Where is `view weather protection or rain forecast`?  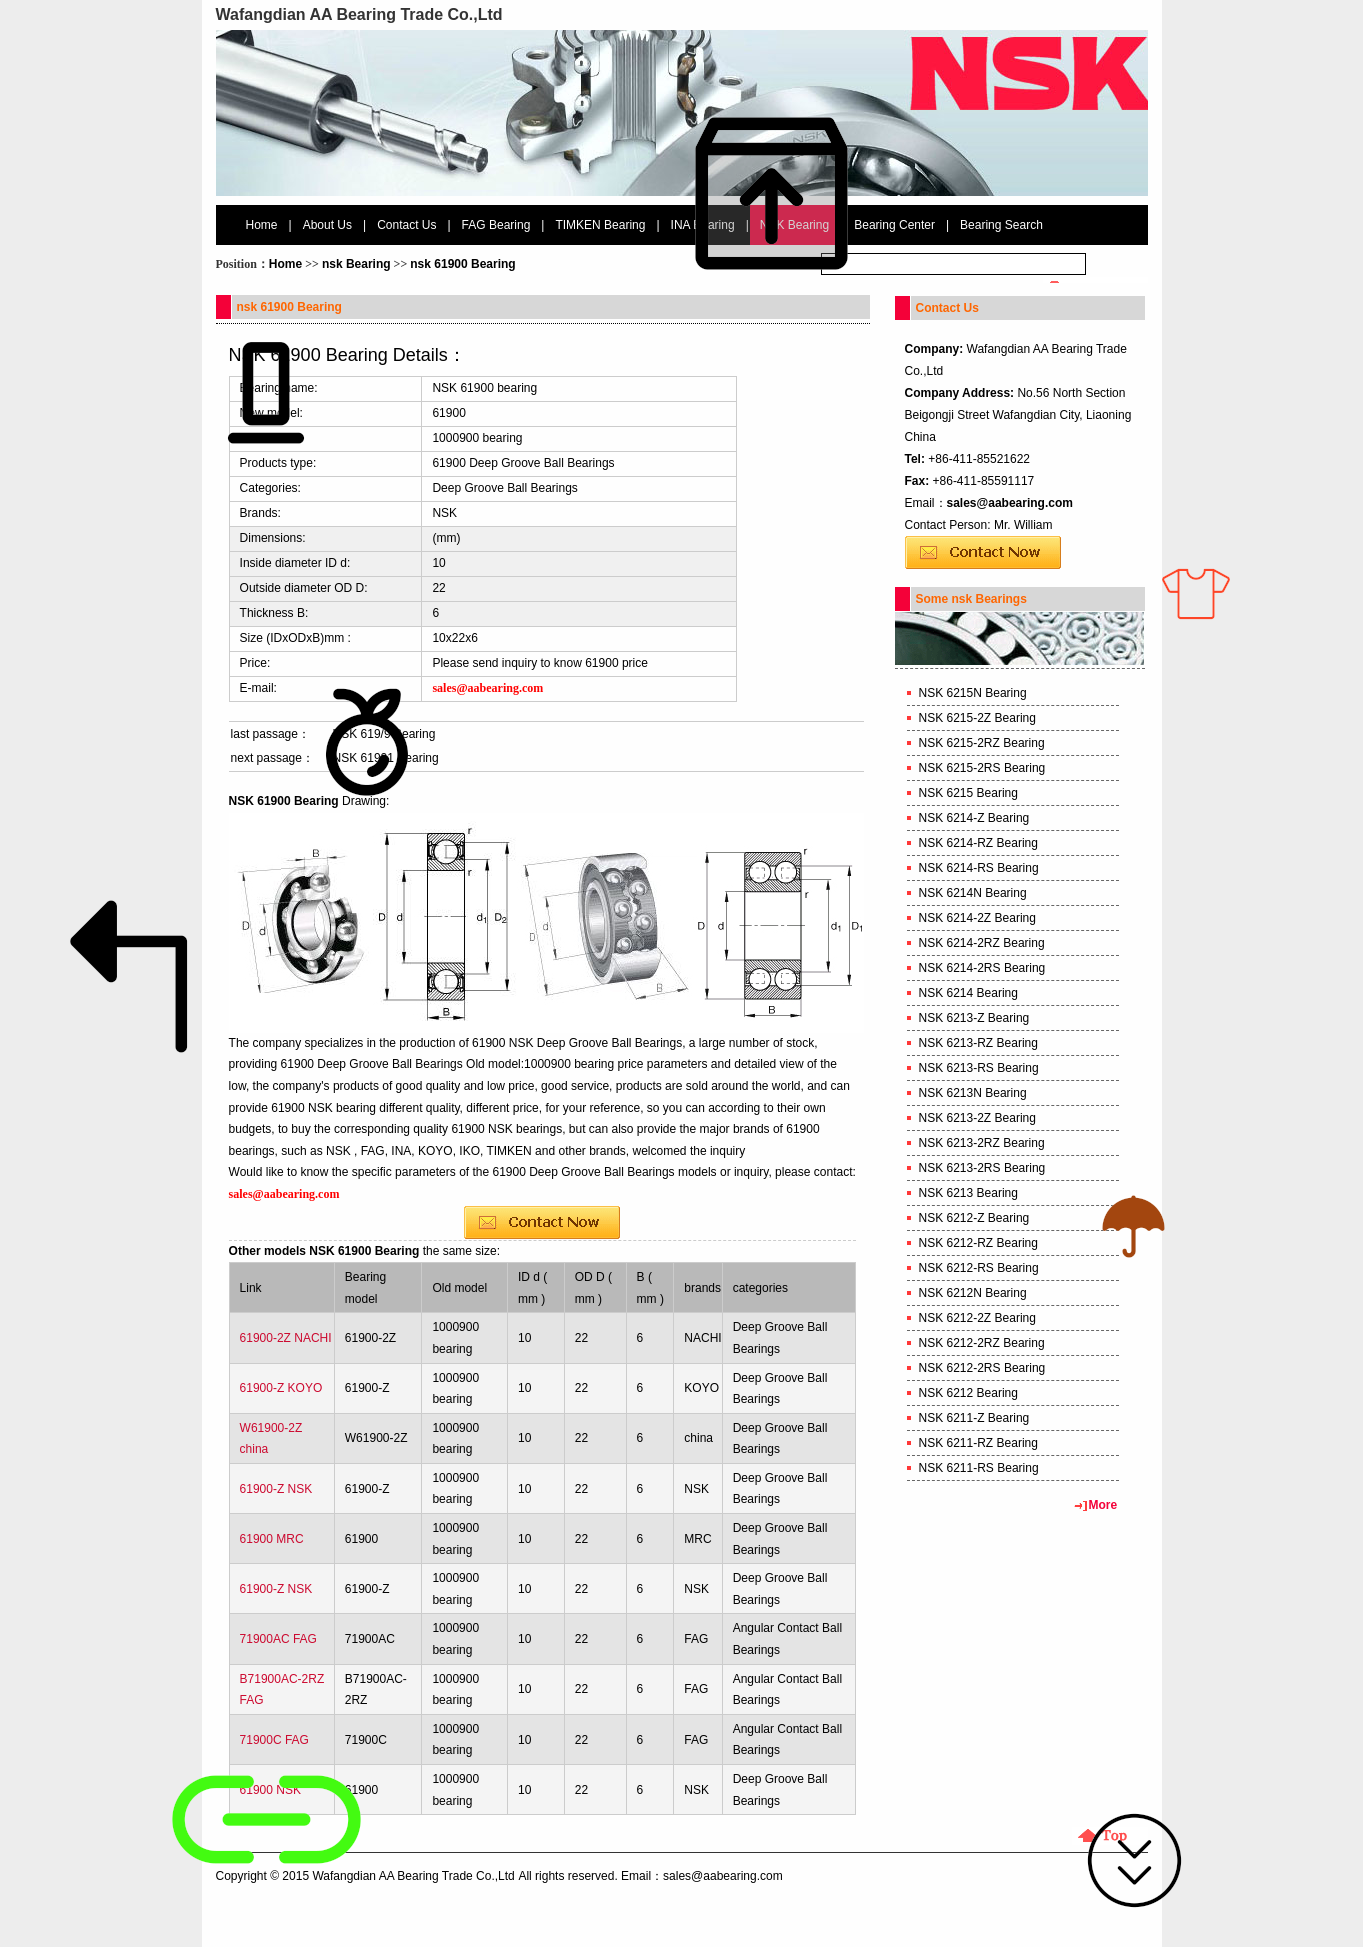 view weather protection or rain forecast is located at coordinates (1133, 1226).